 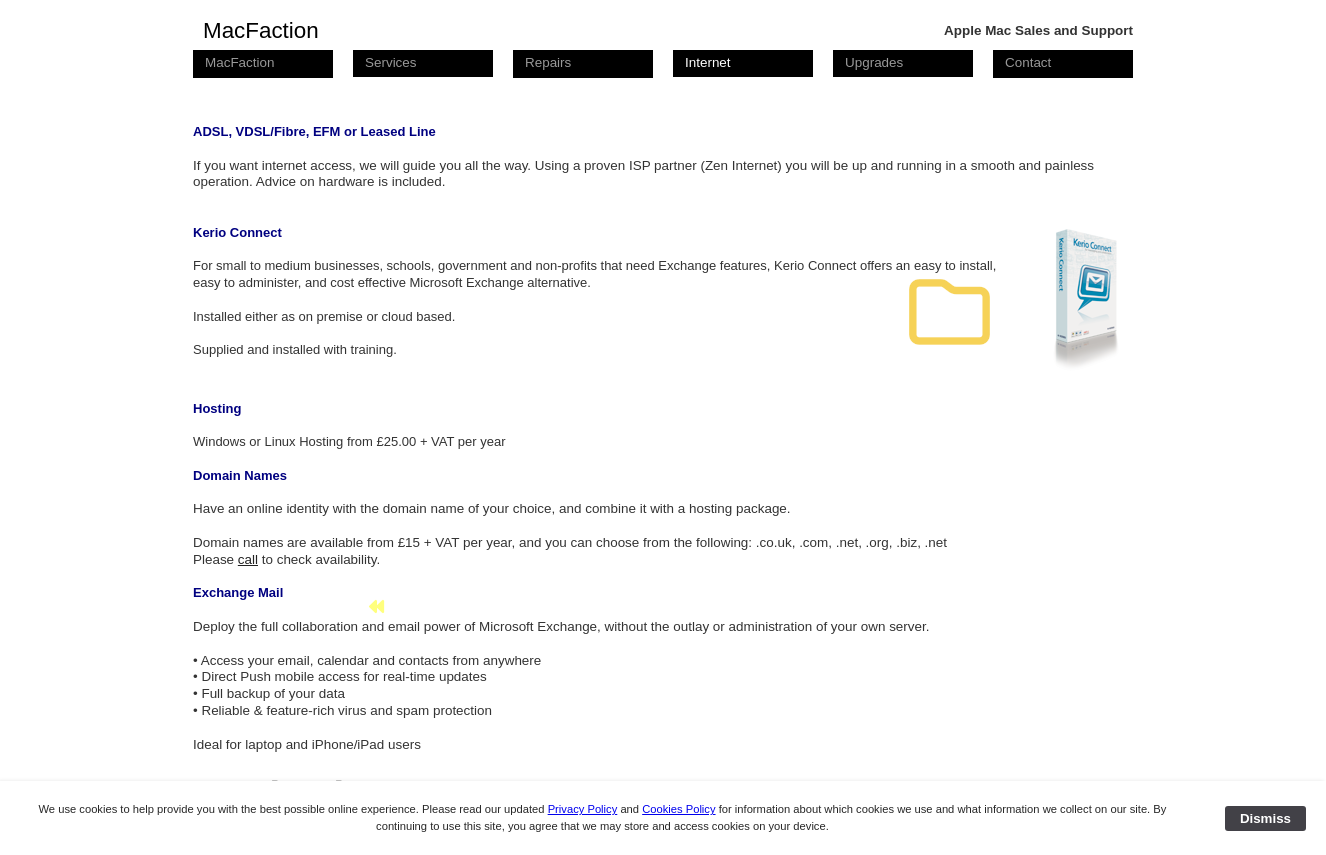 I want to click on skip to previous track, so click(x=377, y=606).